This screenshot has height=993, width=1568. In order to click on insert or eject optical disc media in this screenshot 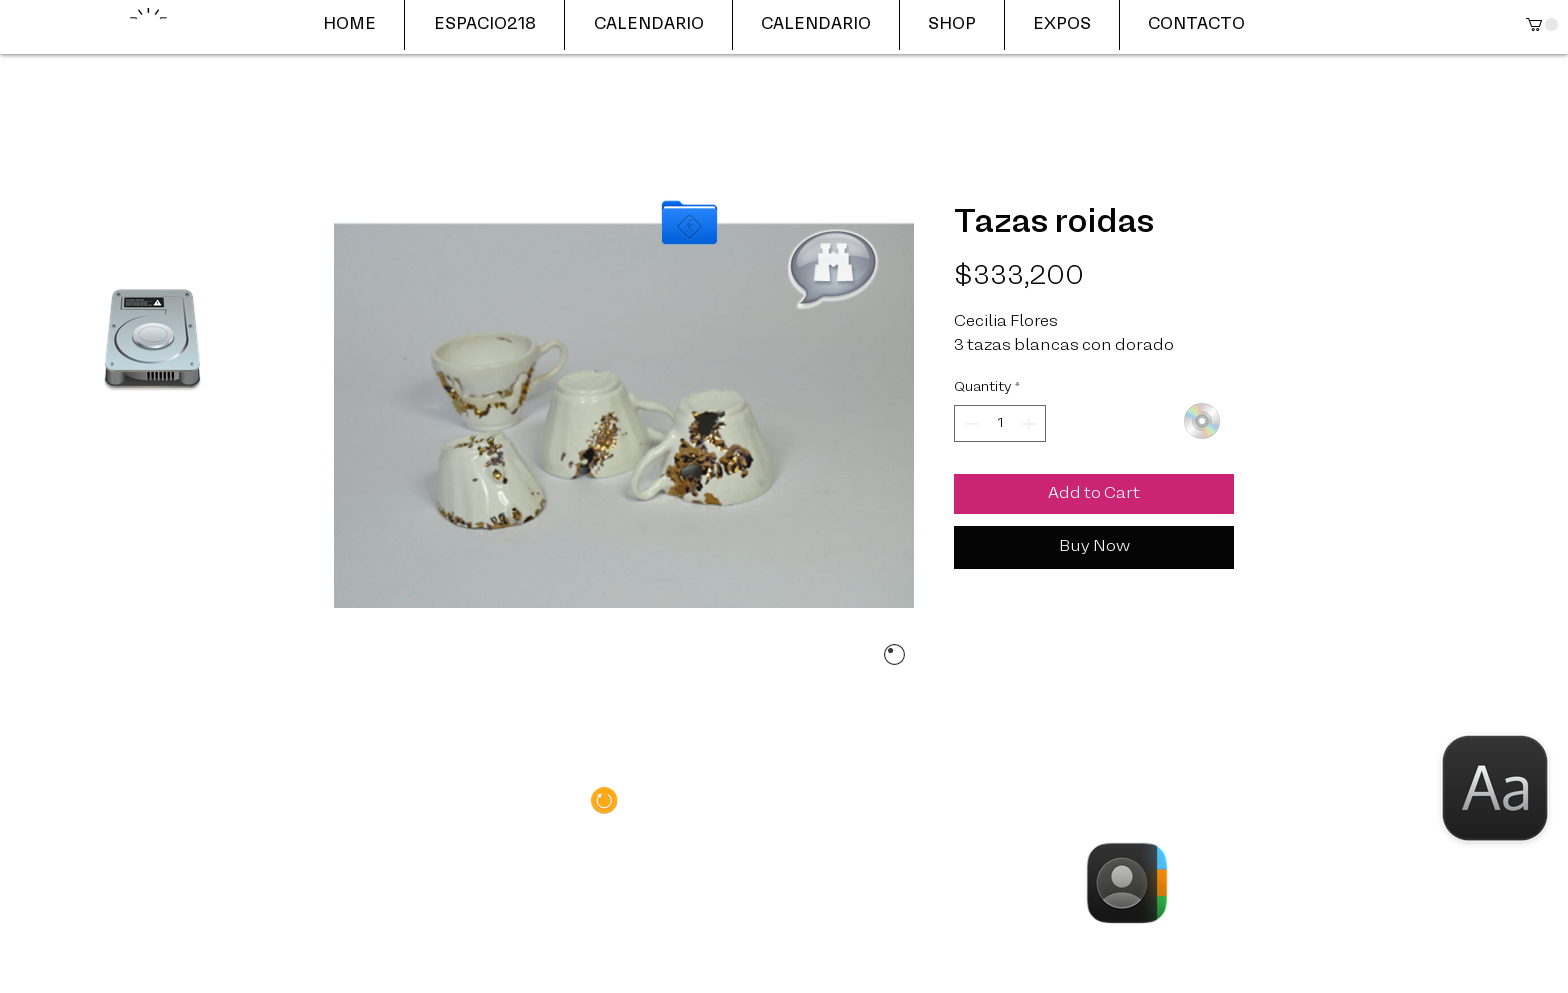, I will do `click(1202, 421)`.